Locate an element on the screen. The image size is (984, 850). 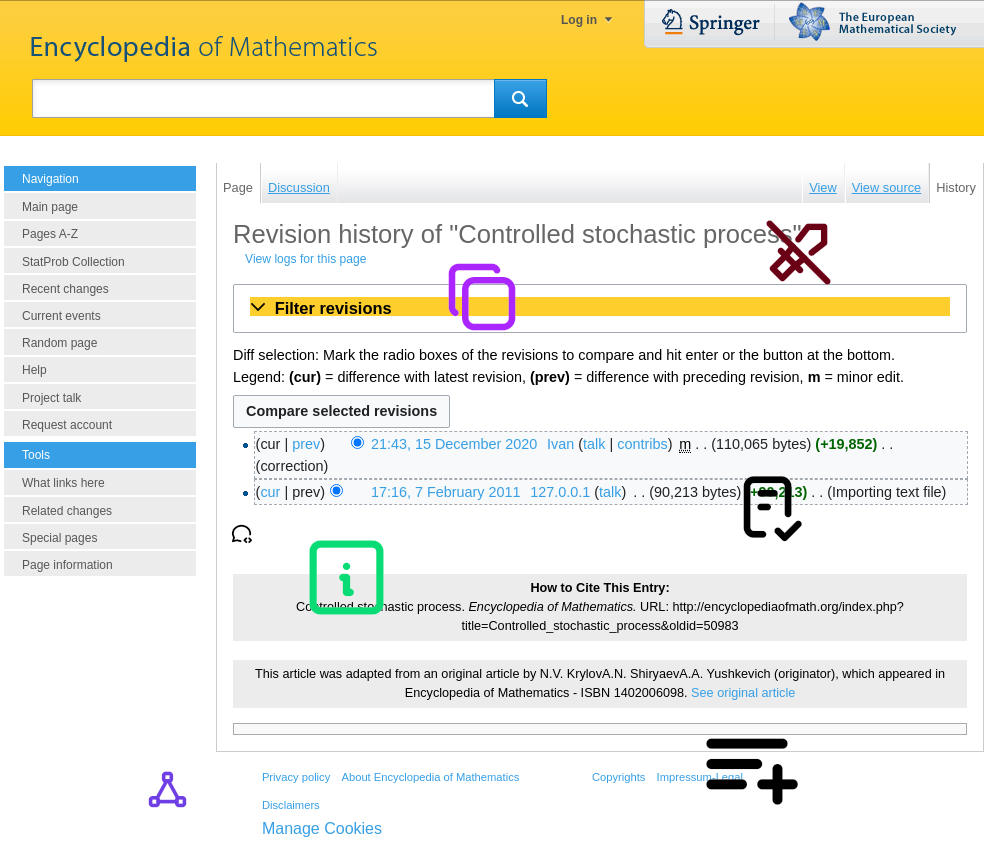
copy to clipboard is located at coordinates (482, 297).